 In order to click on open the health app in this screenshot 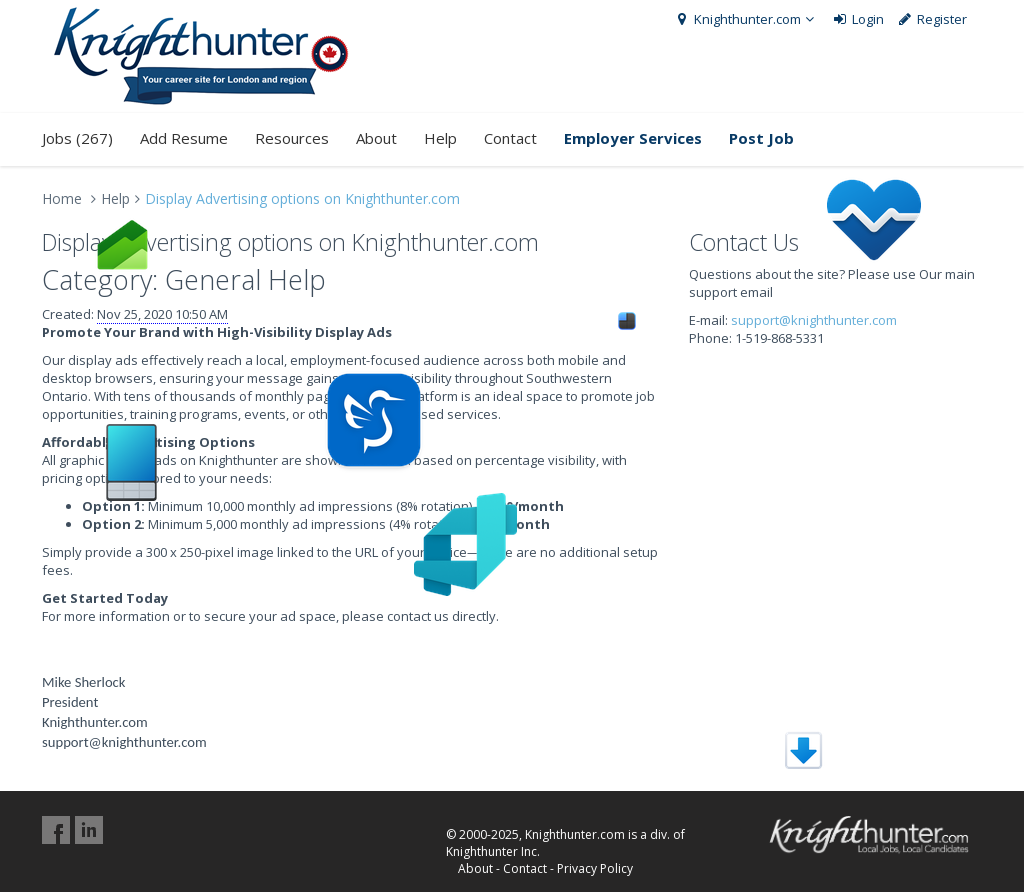, I will do `click(874, 219)`.